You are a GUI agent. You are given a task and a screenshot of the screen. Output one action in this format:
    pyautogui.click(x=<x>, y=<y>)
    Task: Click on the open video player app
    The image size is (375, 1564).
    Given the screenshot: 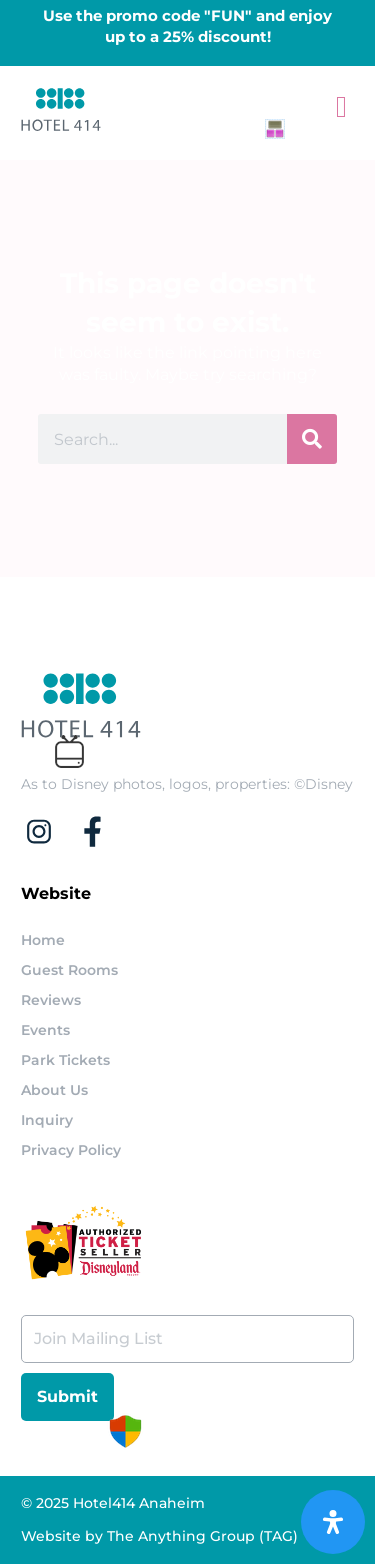 What is the action you would take?
    pyautogui.click(x=69, y=751)
    